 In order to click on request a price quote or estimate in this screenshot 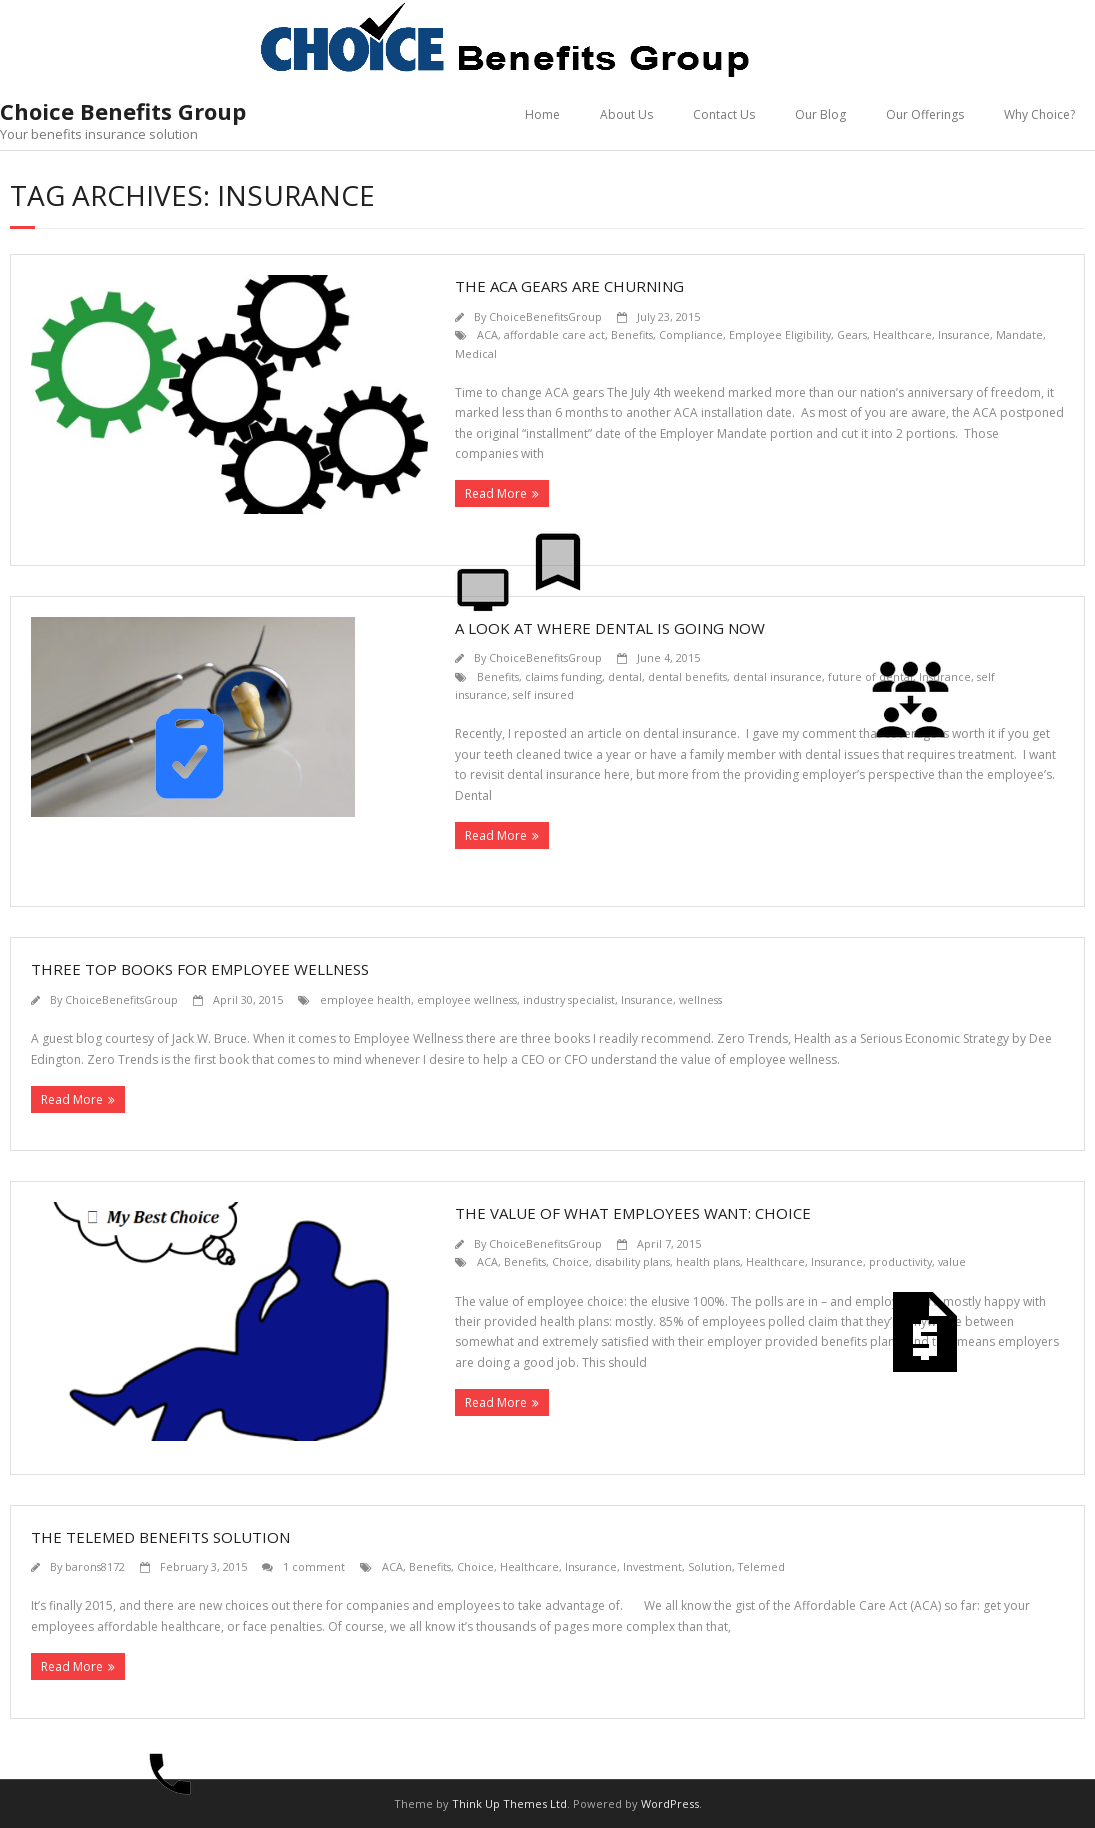, I will do `click(925, 1332)`.